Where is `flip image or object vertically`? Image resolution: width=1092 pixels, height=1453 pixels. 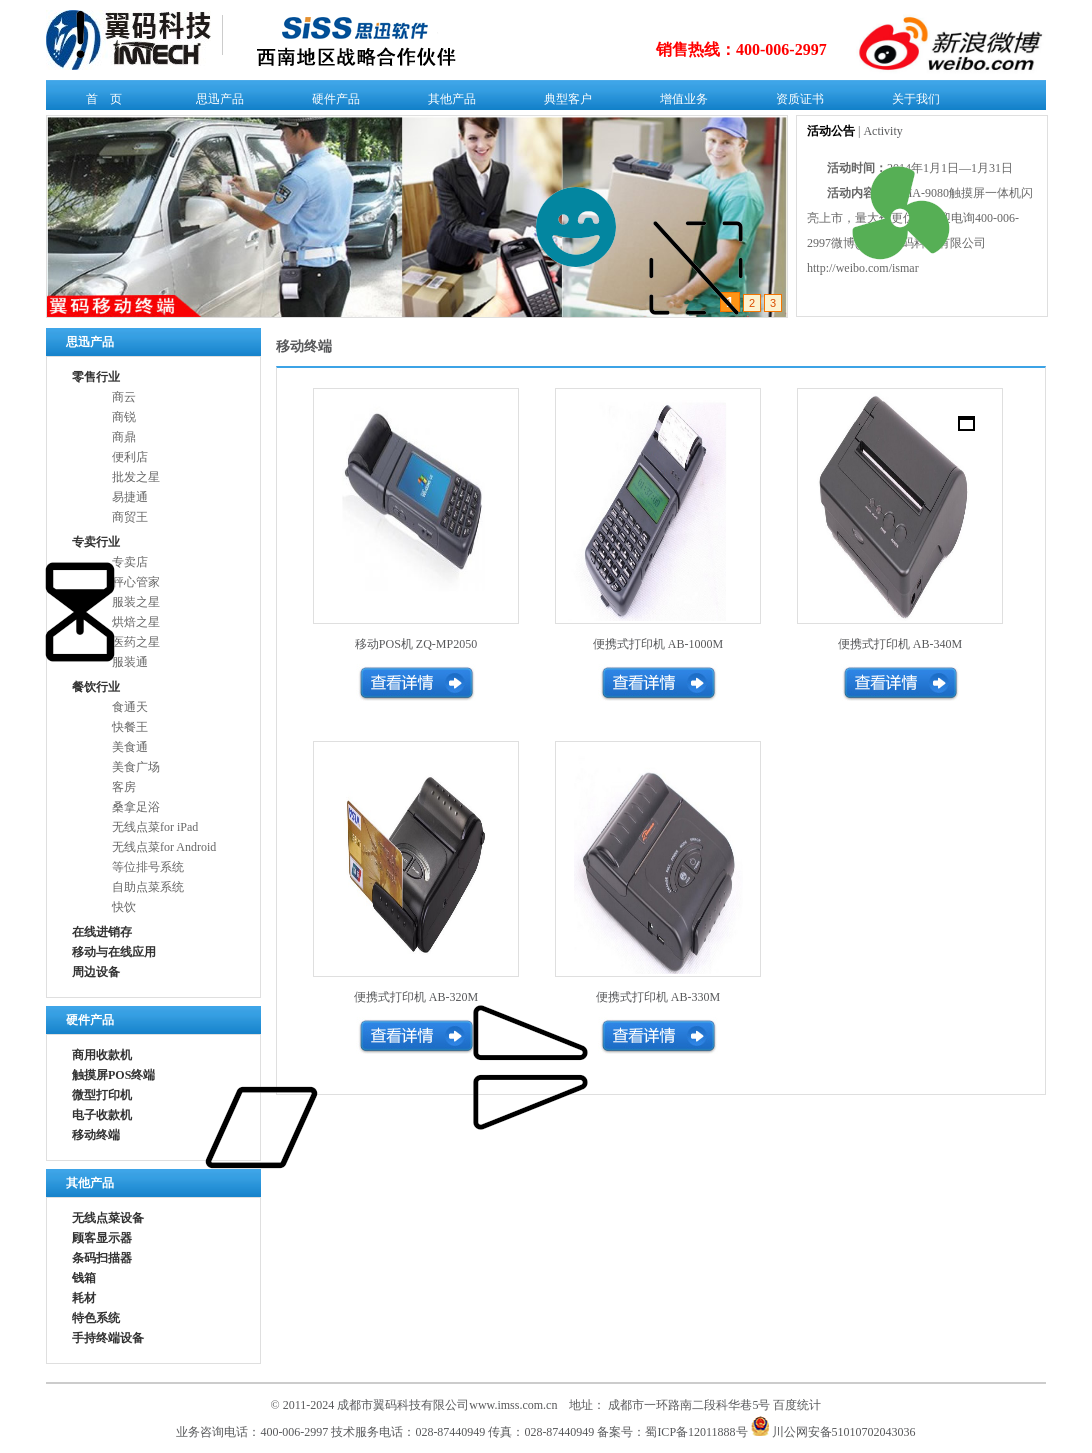 flip image or object vertically is located at coordinates (525, 1067).